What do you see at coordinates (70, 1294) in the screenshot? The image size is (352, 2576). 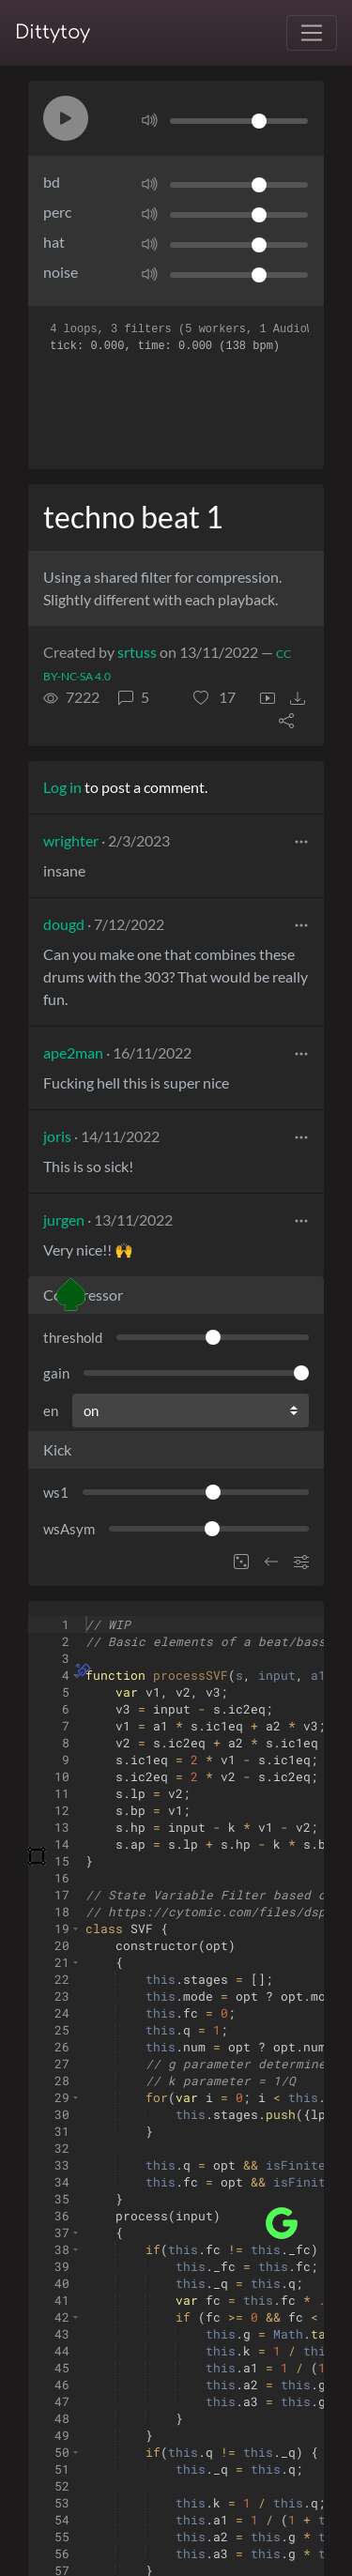 I see `spade suit symbol for card games` at bounding box center [70, 1294].